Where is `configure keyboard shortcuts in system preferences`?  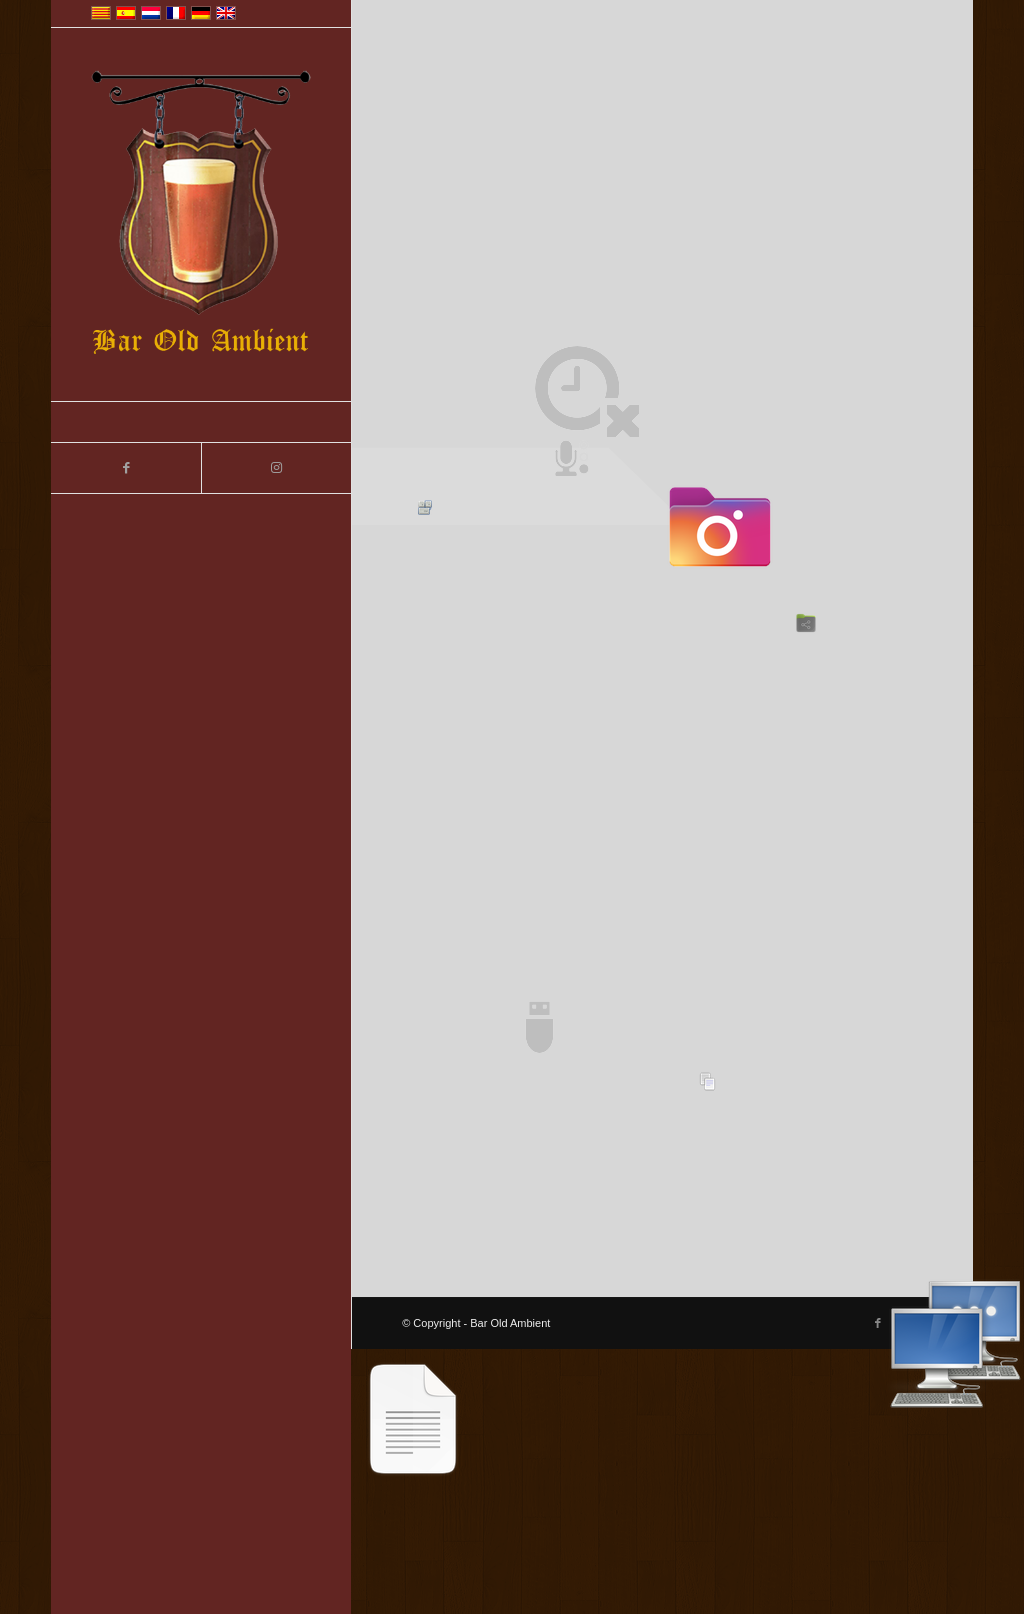
configure keyboard shortcuts in system preferences is located at coordinates (425, 508).